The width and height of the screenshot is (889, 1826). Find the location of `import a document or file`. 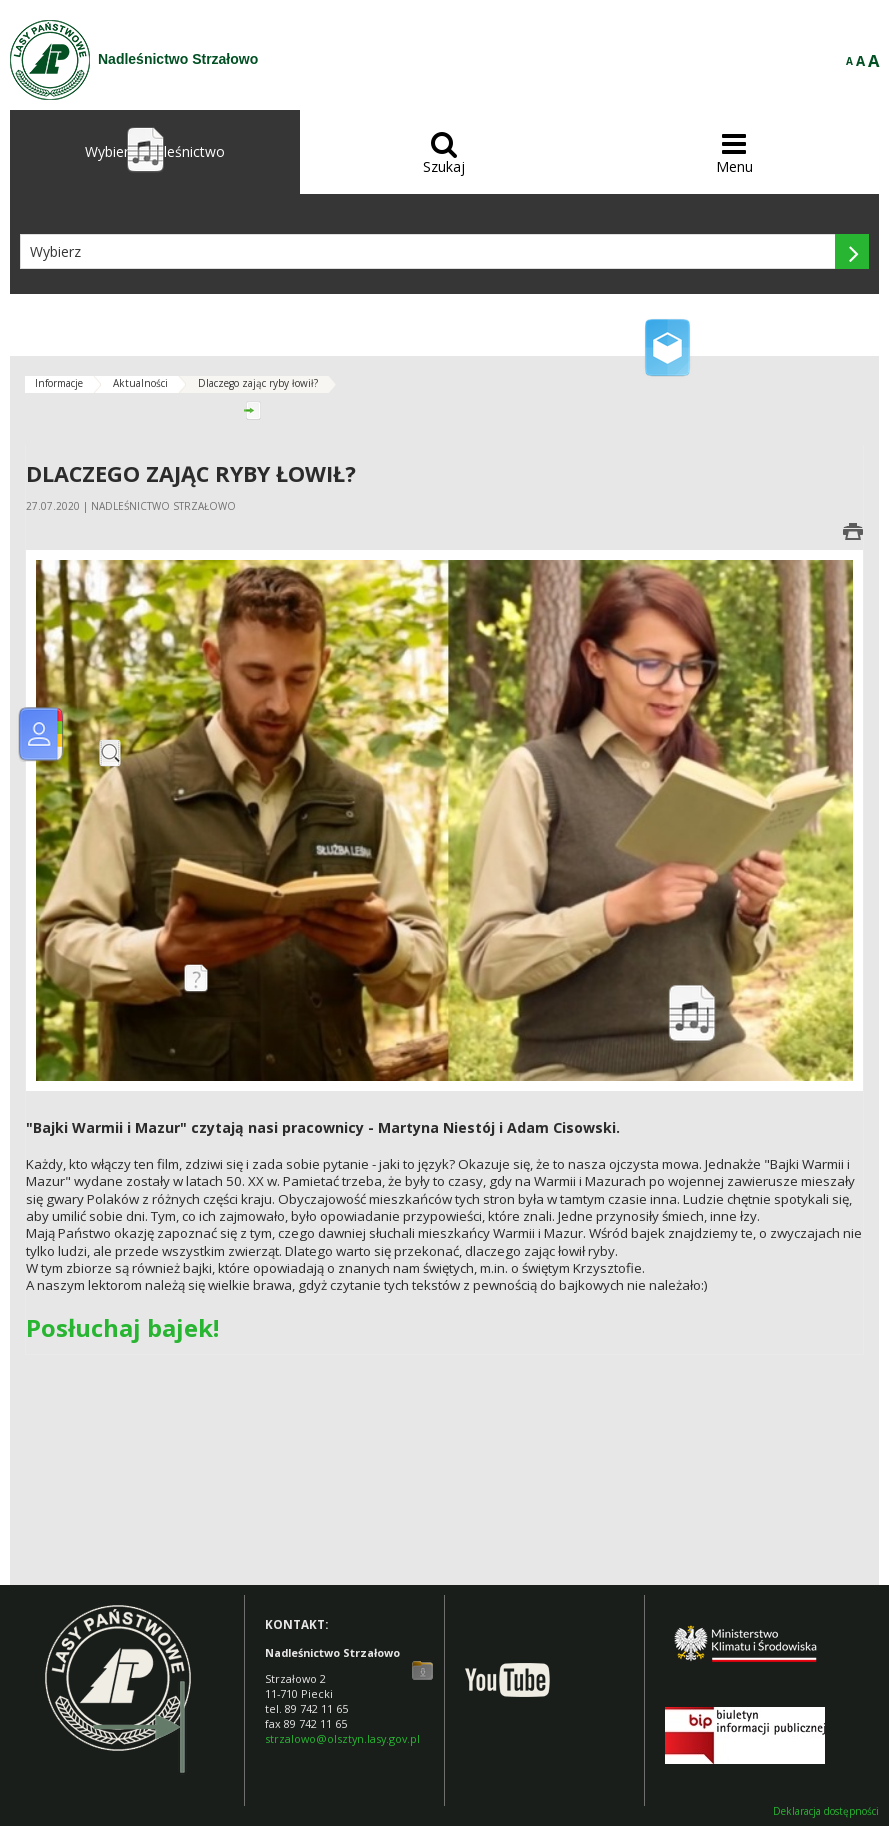

import a document or file is located at coordinates (253, 410).